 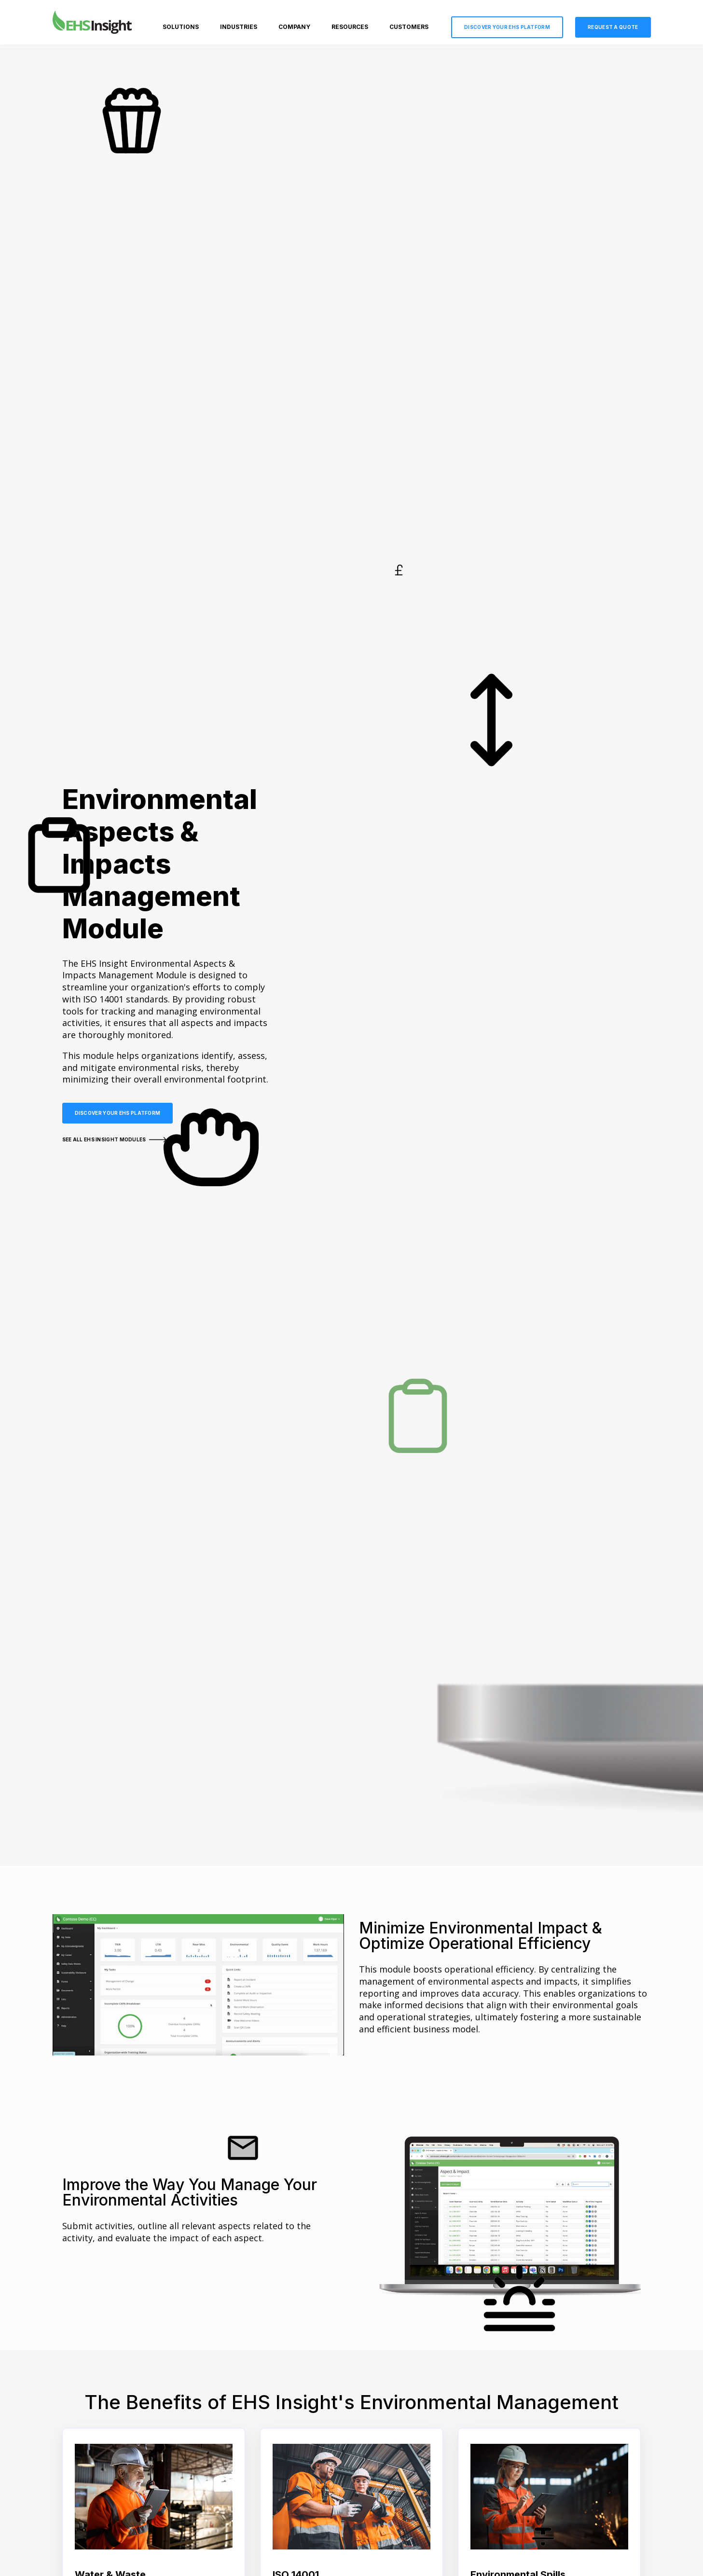 What do you see at coordinates (59, 855) in the screenshot?
I see `copy content to clipboard` at bounding box center [59, 855].